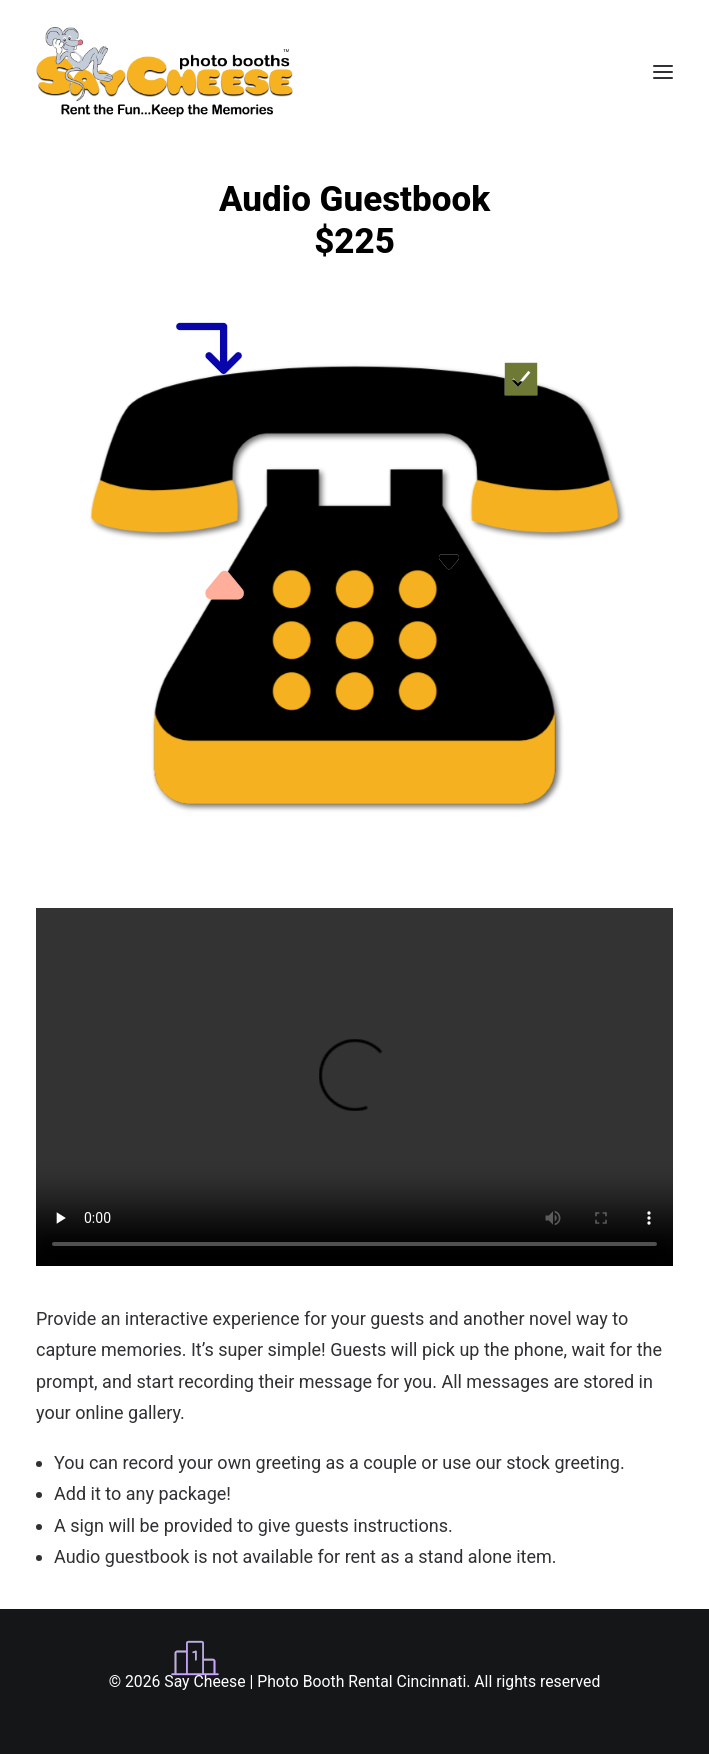  What do you see at coordinates (224, 586) in the screenshot?
I see `scroll to top of page` at bounding box center [224, 586].